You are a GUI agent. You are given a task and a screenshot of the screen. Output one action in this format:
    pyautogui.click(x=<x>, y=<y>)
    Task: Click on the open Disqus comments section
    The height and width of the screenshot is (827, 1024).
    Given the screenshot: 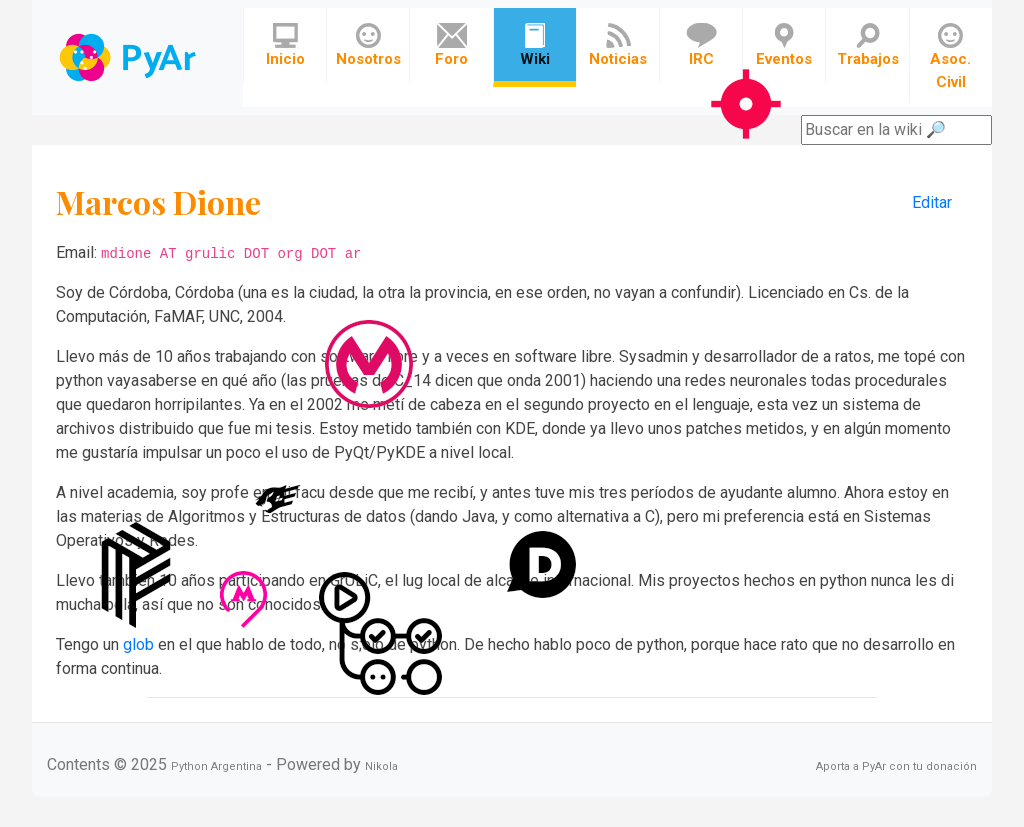 What is the action you would take?
    pyautogui.click(x=541, y=564)
    